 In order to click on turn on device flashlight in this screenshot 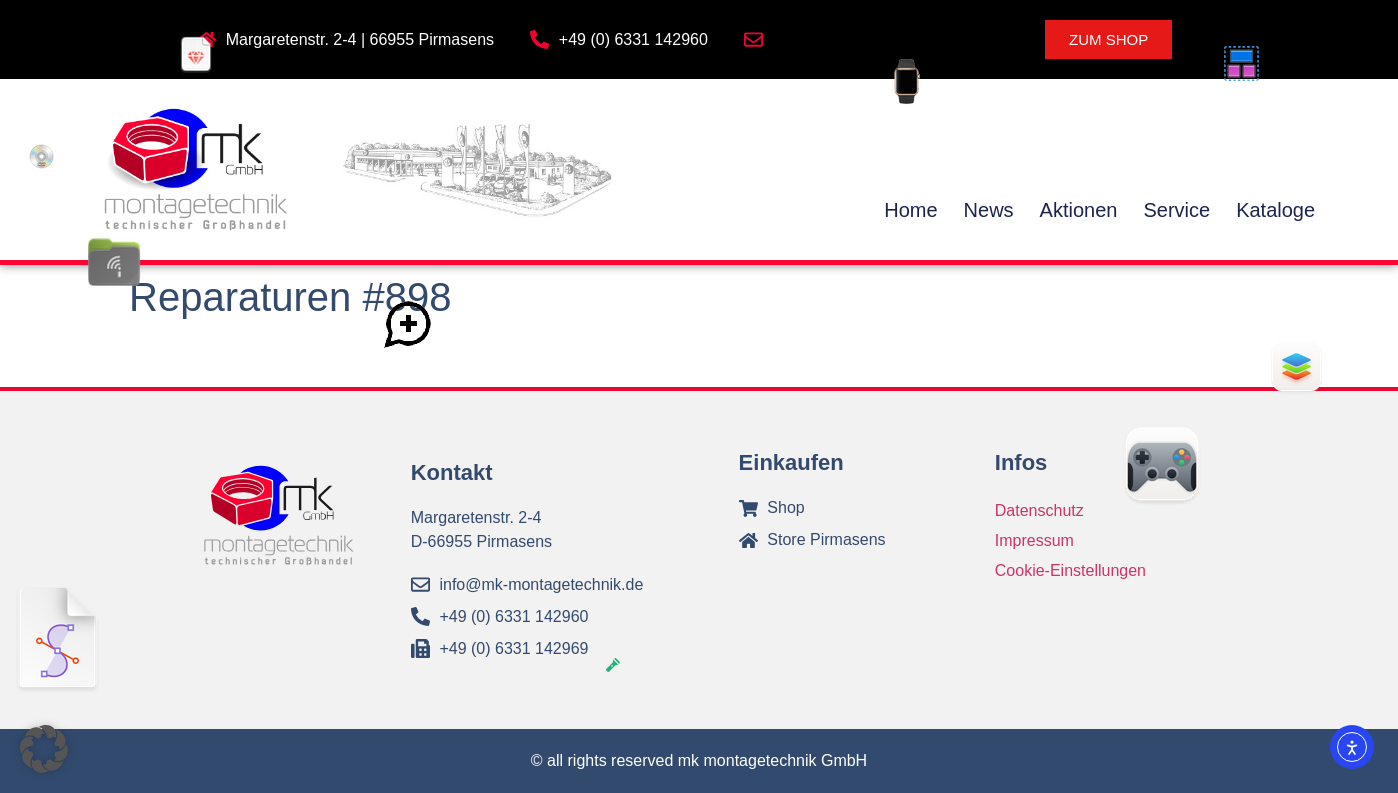, I will do `click(613, 665)`.